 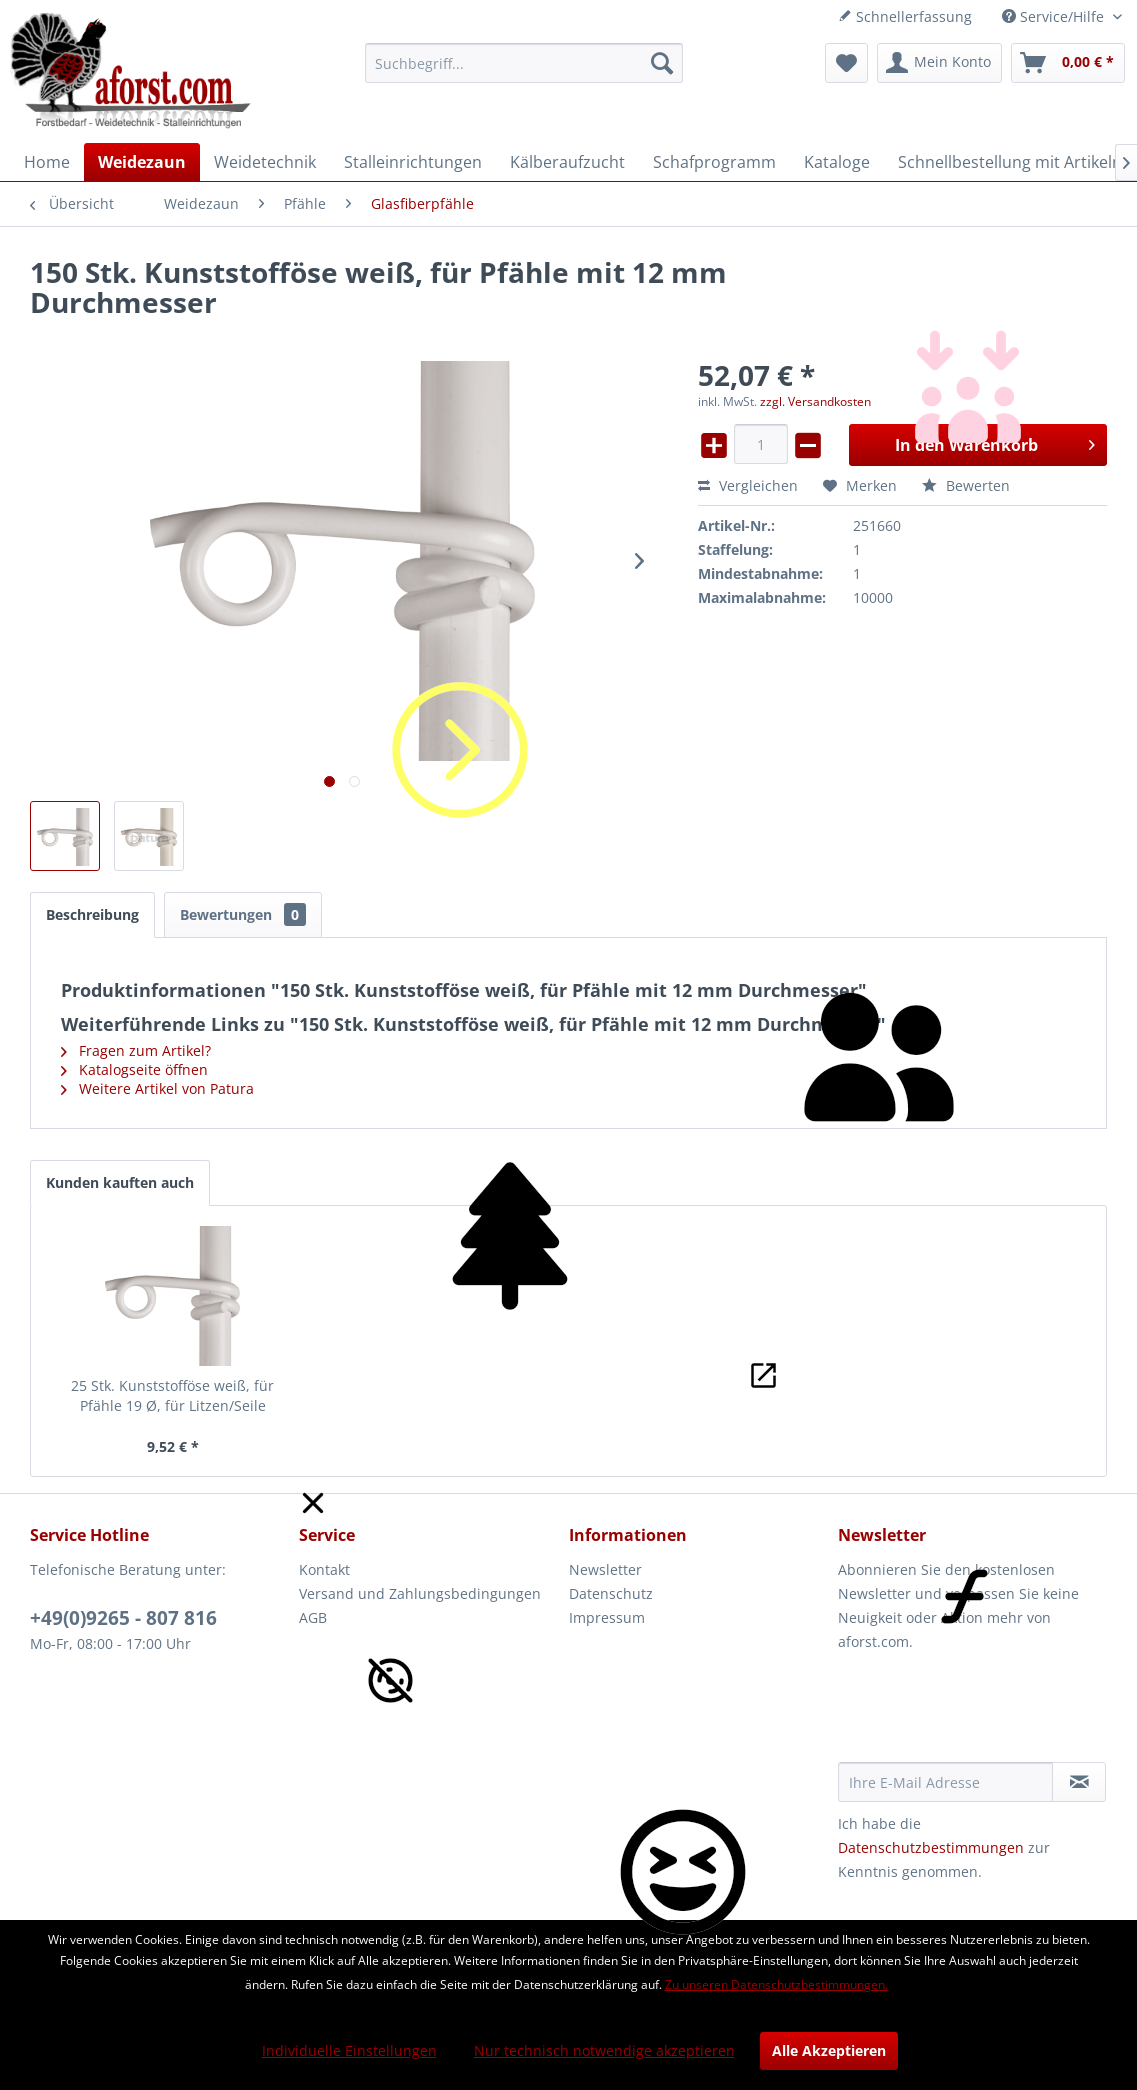 I want to click on close a window or dialog, so click(x=313, y=1503).